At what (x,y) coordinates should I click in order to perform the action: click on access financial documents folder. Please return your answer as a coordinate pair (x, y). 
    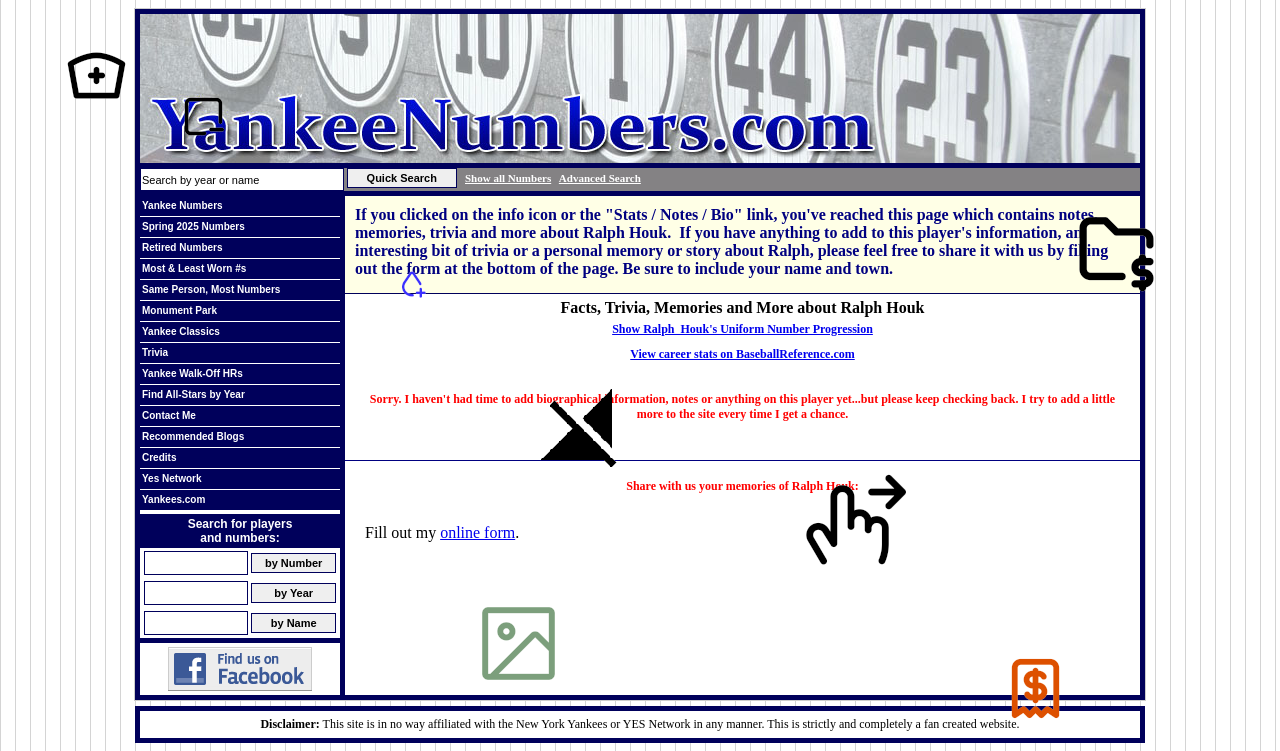
    Looking at the image, I should click on (1116, 250).